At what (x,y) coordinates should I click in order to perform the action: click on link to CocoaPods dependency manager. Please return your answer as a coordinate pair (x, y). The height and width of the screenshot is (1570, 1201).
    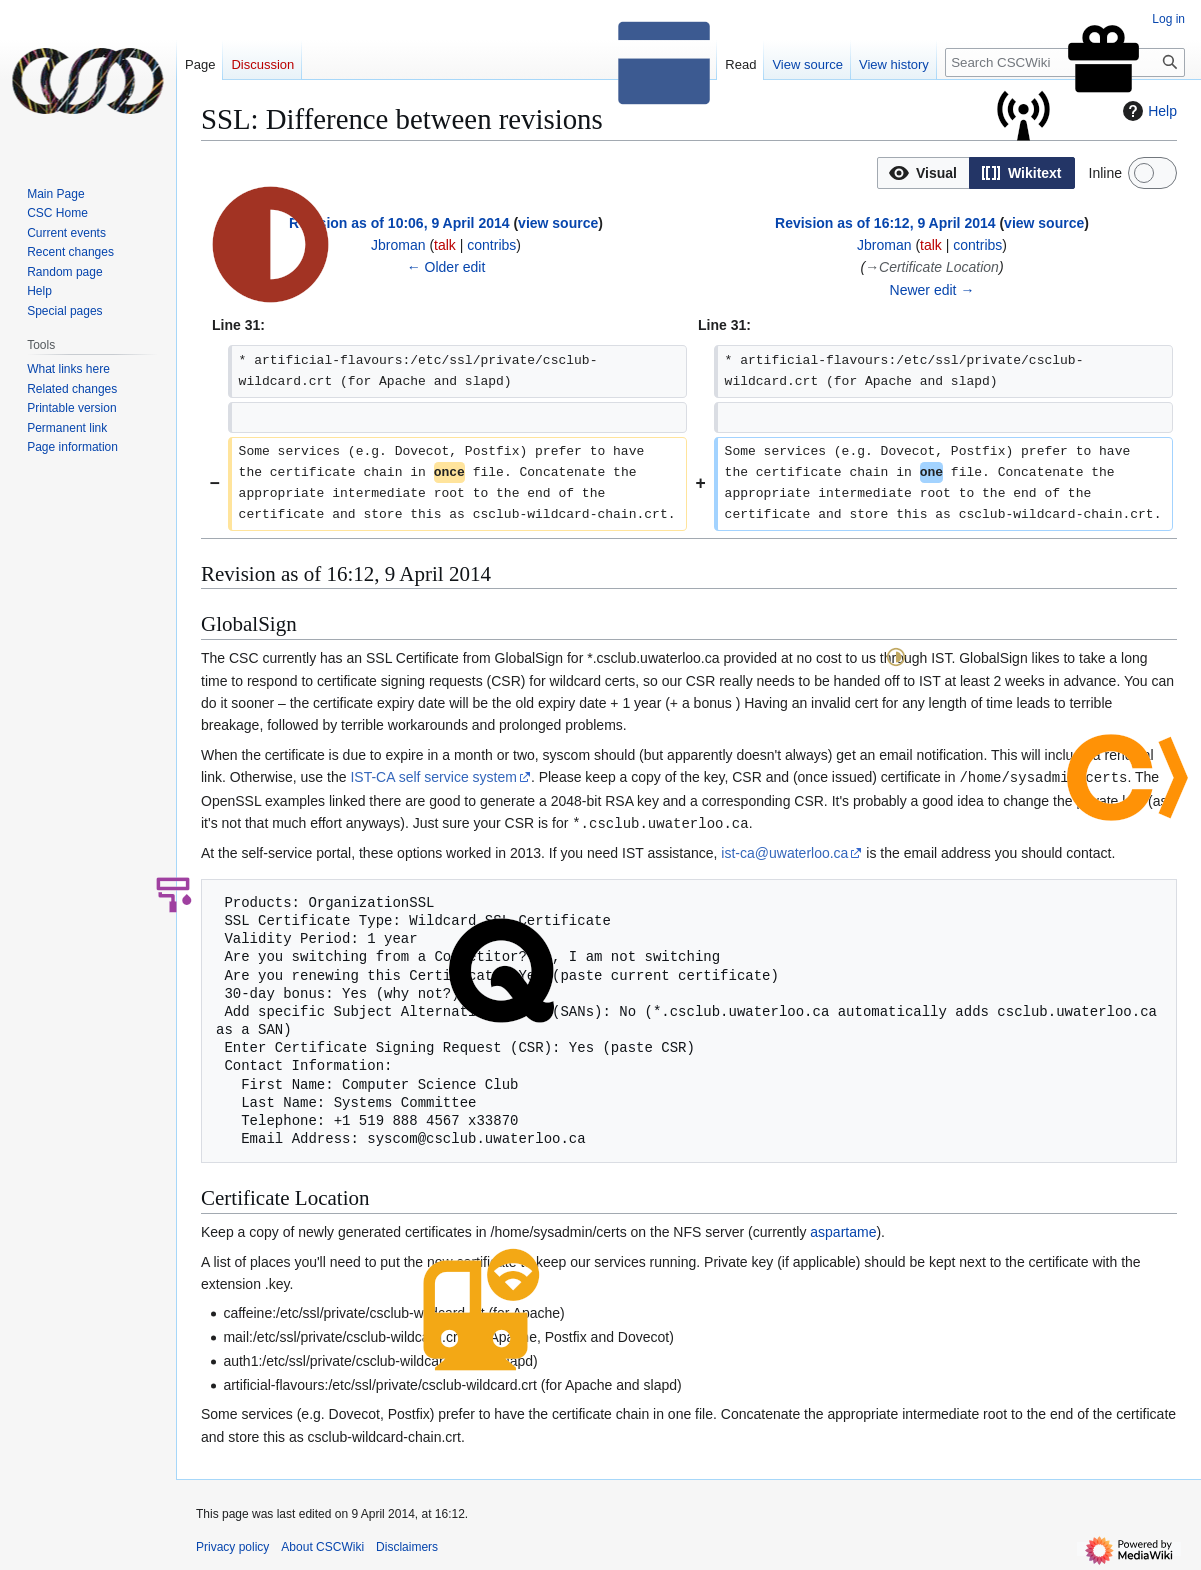
    Looking at the image, I should click on (1127, 777).